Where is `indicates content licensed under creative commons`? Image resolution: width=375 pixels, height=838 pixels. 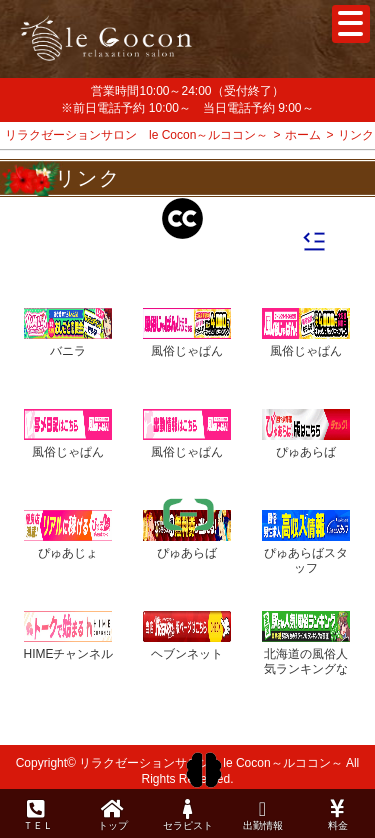
indicates content licensed under creative commons is located at coordinates (182, 218).